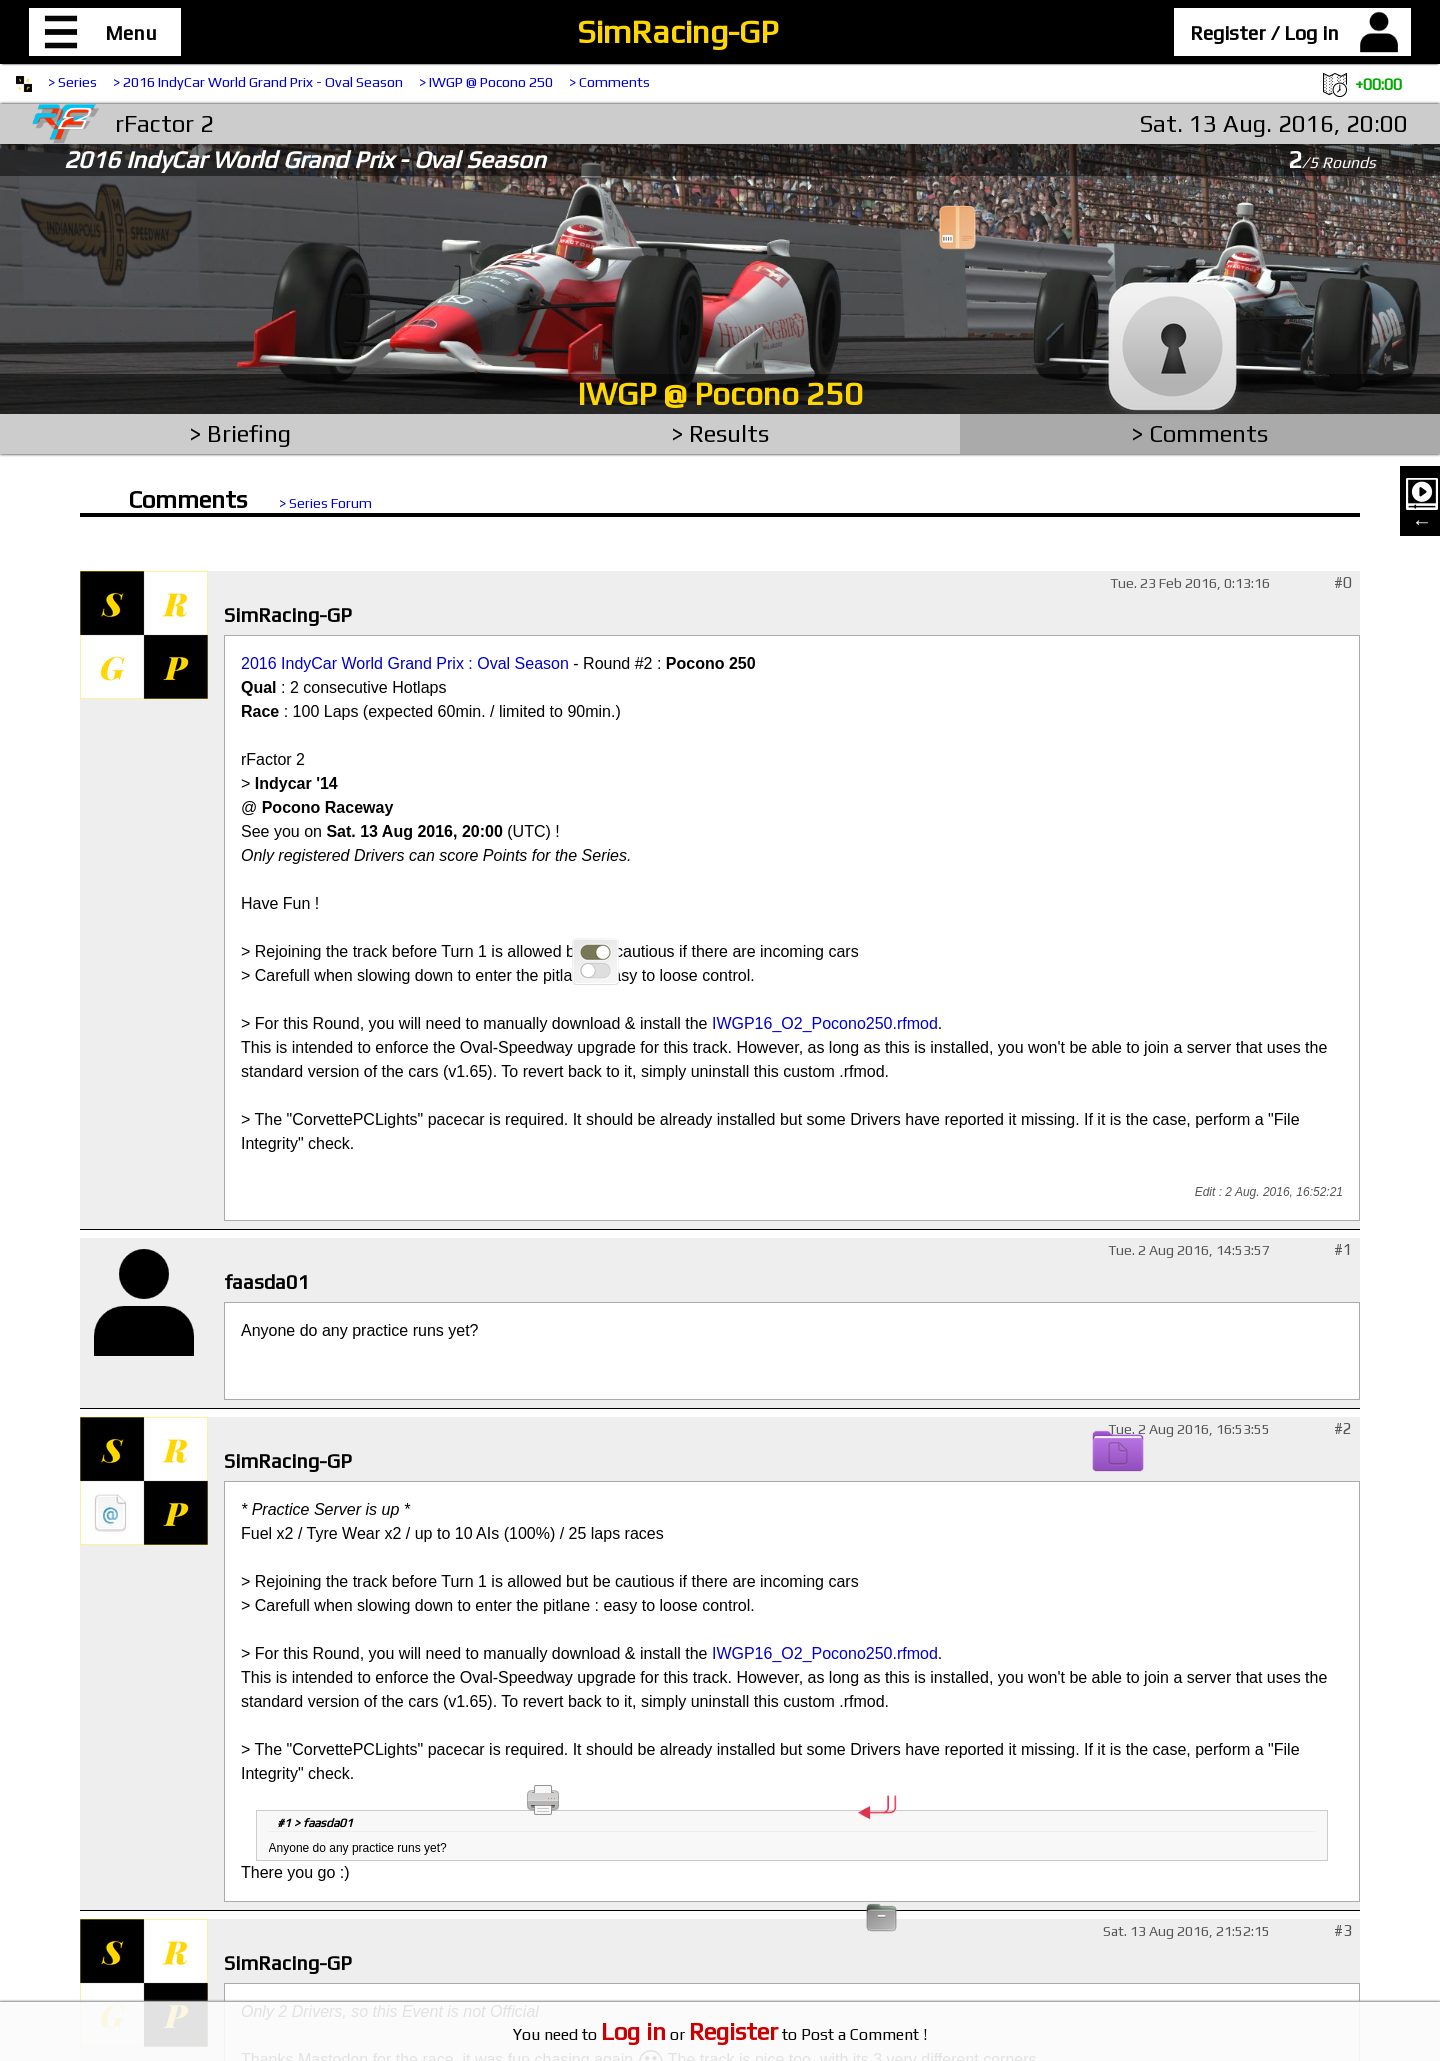 This screenshot has width=1440, height=2061. What do you see at coordinates (1118, 1451) in the screenshot?
I see `open your documents folder` at bounding box center [1118, 1451].